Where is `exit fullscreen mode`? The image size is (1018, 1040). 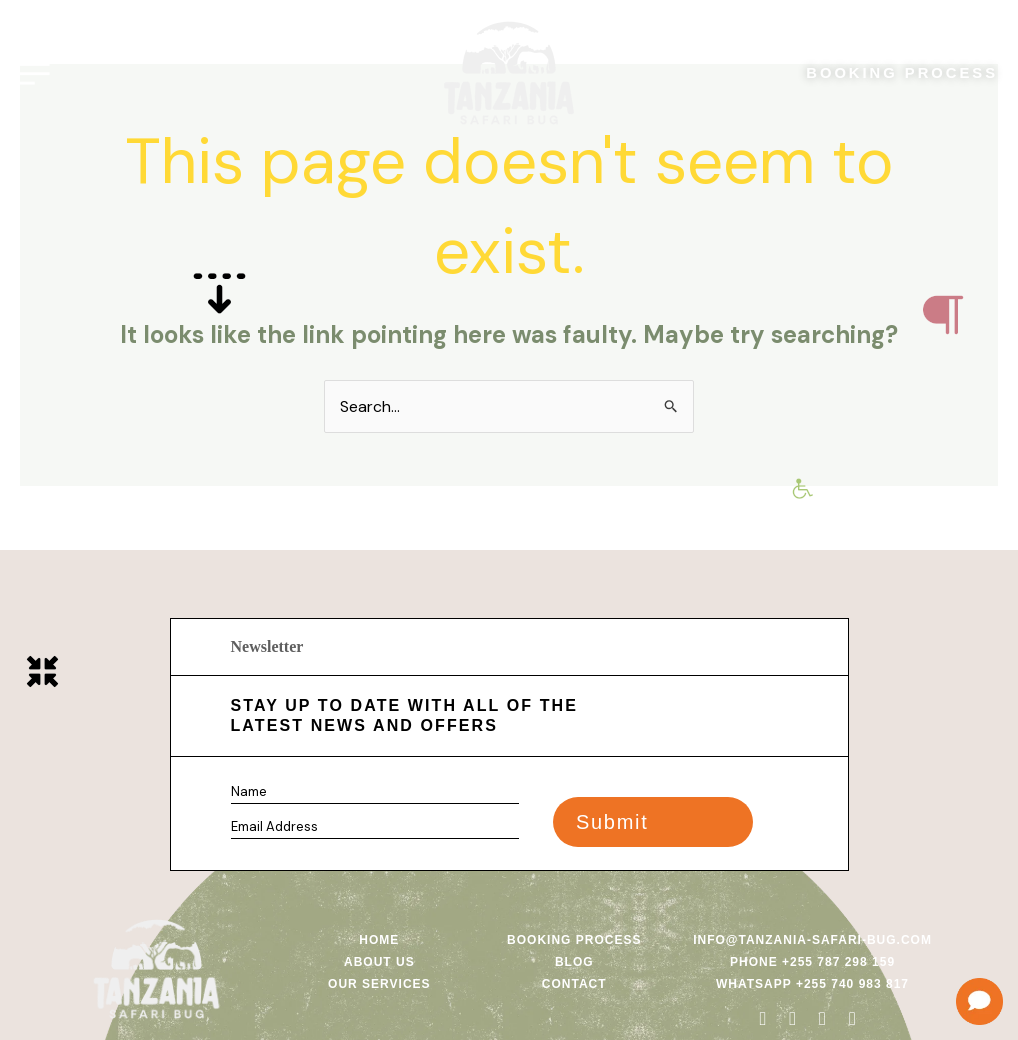 exit fullscreen mode is located at coordinates (42, 671).